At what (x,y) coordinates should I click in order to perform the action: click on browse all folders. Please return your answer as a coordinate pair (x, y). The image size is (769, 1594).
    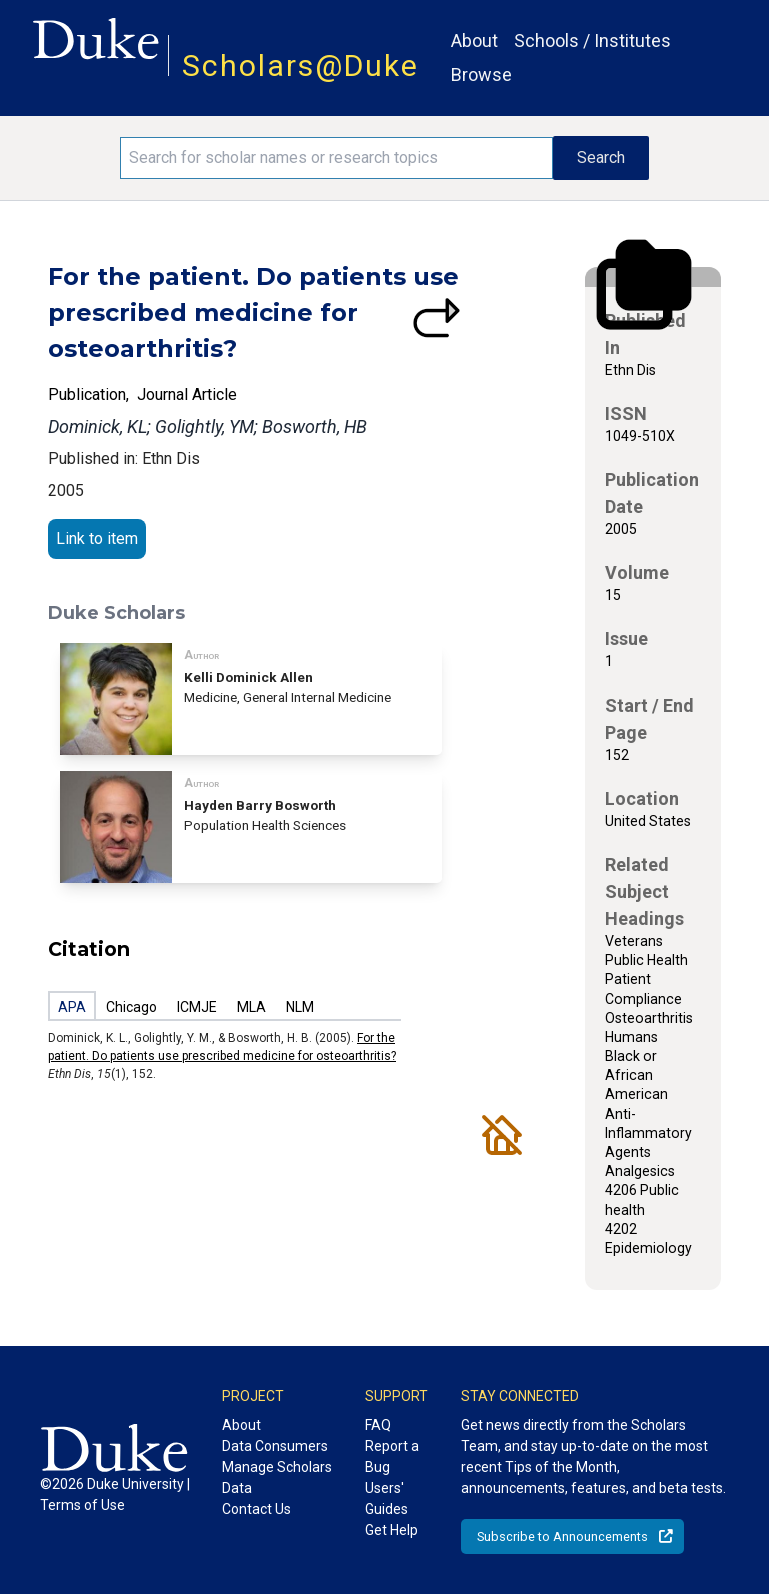
    Looking at the image, I should click on (644, 287).